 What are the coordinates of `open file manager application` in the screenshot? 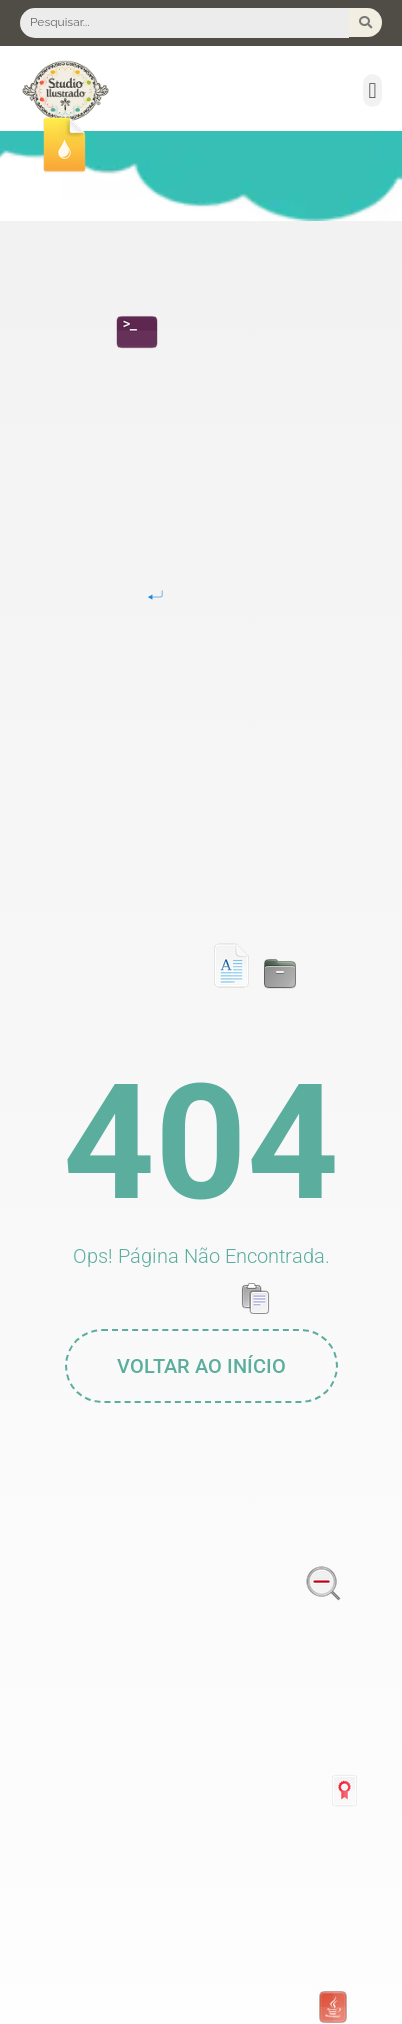 It's located at (280, 973).